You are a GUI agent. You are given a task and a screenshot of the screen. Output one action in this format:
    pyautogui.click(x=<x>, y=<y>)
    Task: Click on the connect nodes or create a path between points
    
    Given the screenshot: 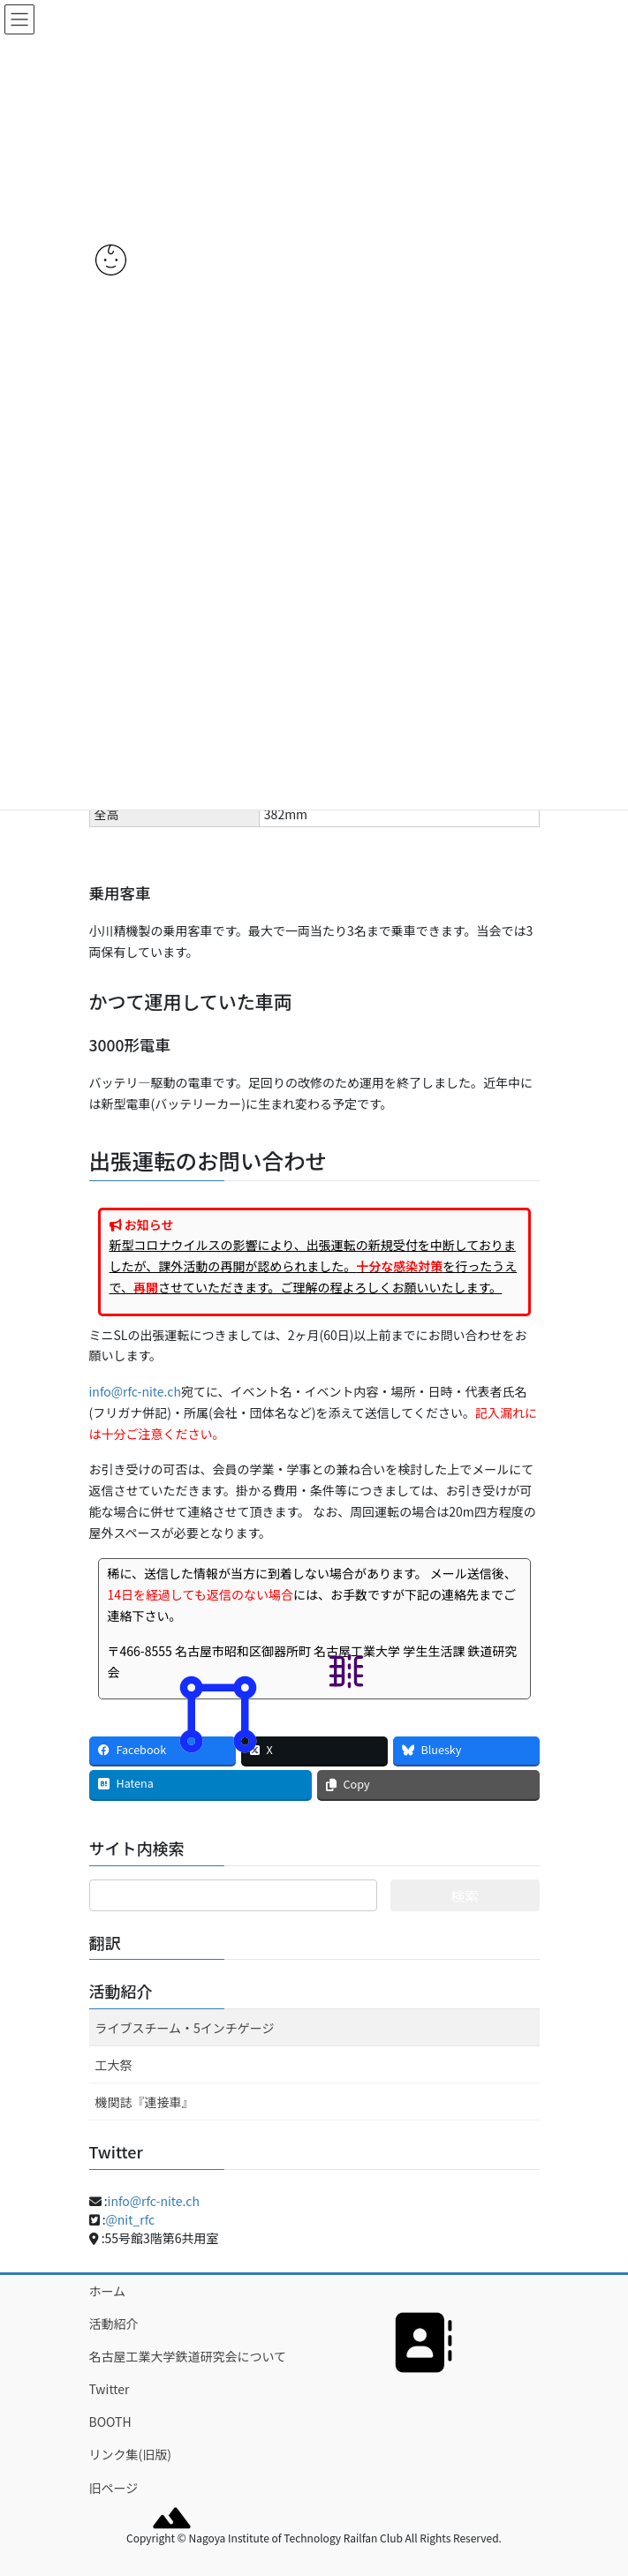 What is the action you would take?
    pyautogui.click(x=218, y=1714)
    